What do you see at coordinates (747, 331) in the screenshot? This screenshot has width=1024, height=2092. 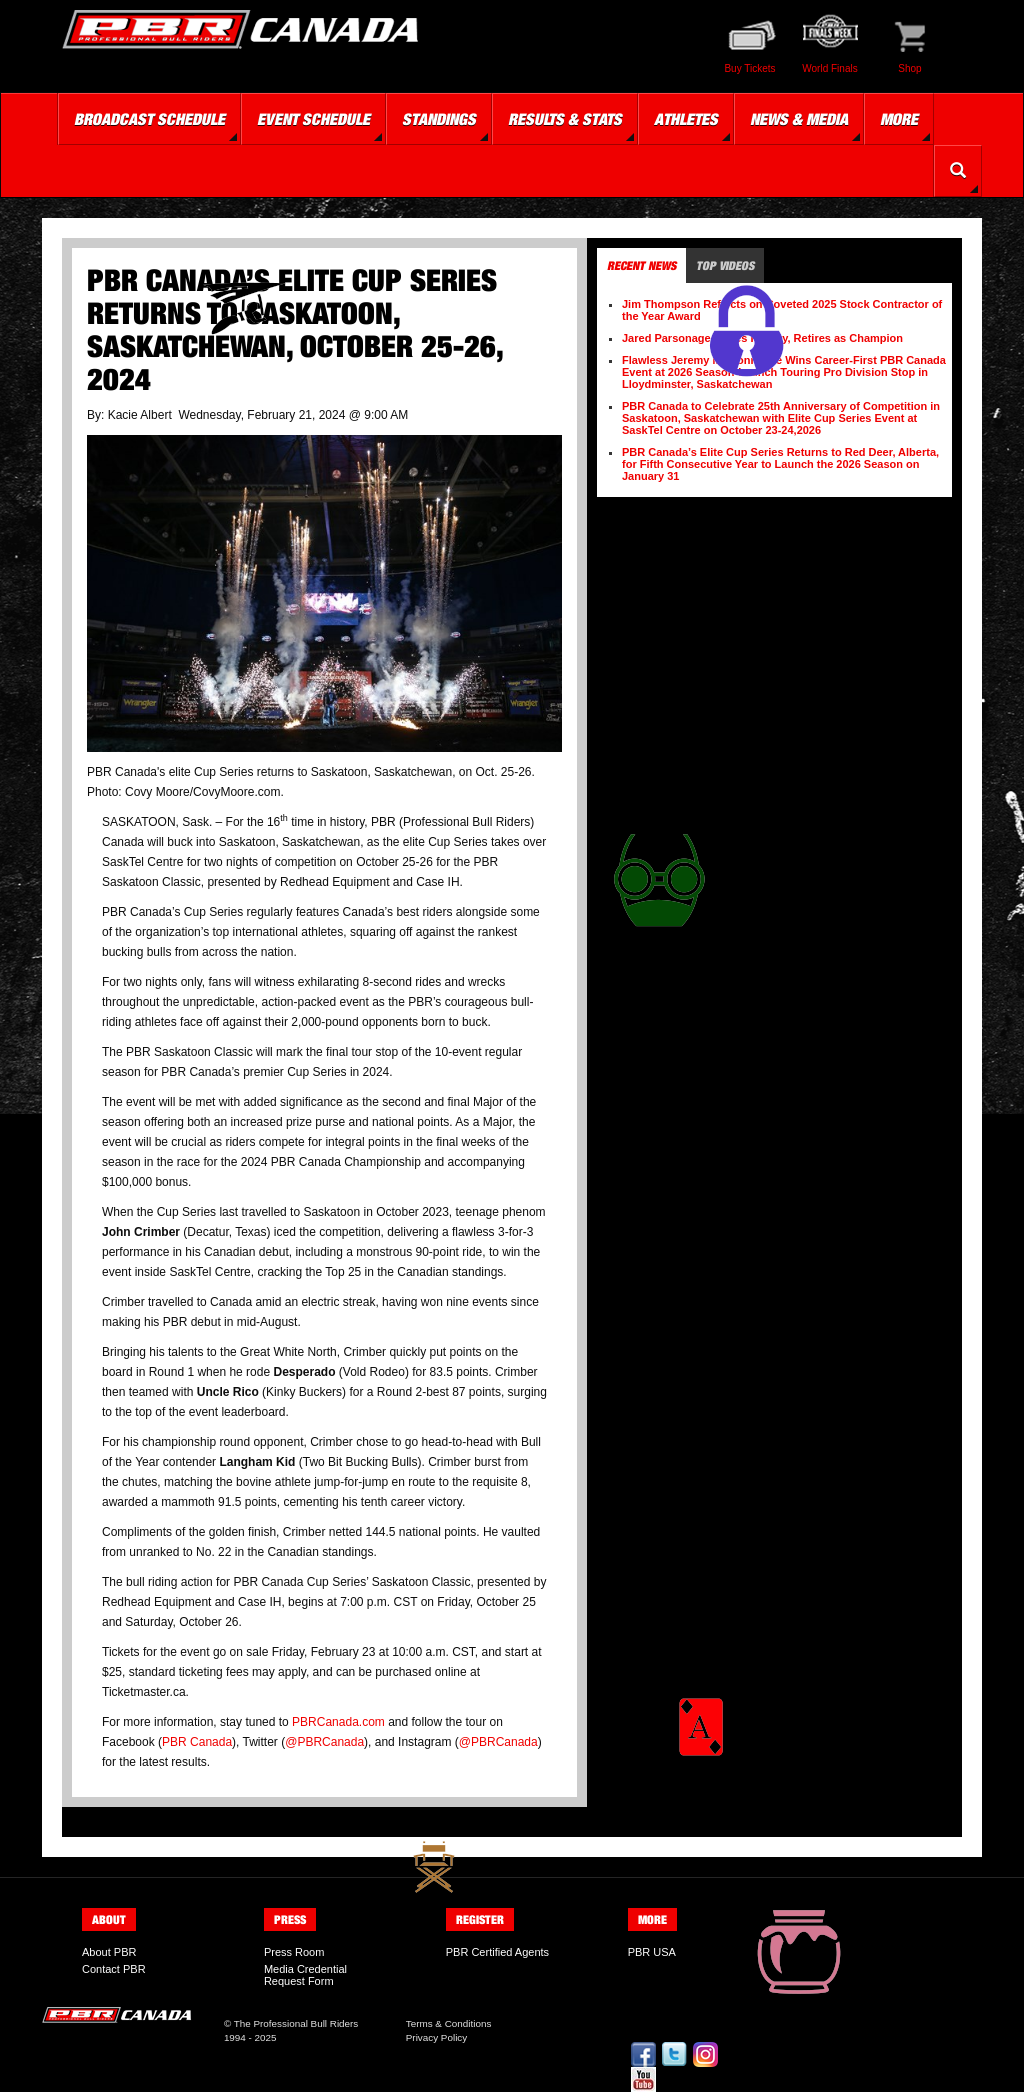 I see `lock or secure this item` at bounding box center [747, 331].